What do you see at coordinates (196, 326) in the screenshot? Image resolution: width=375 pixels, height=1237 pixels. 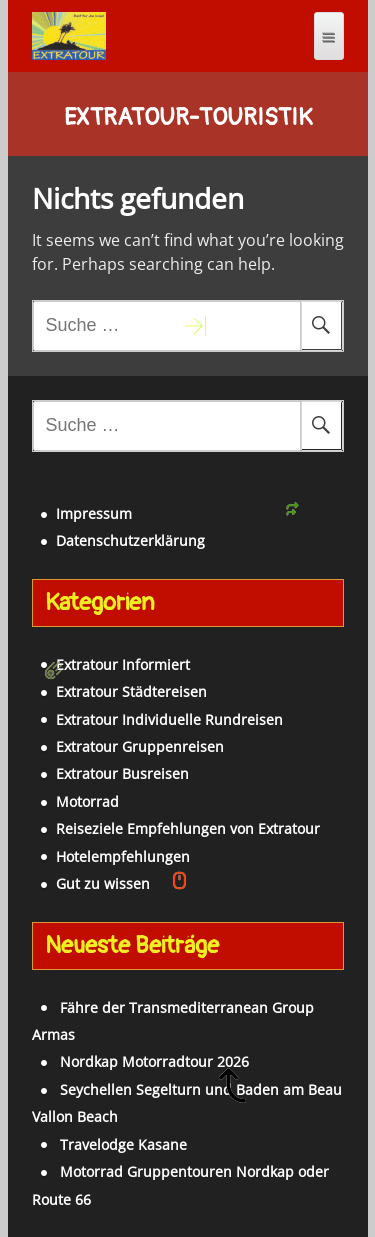 I see `go to end or last item` at bounding box center [196, 326].